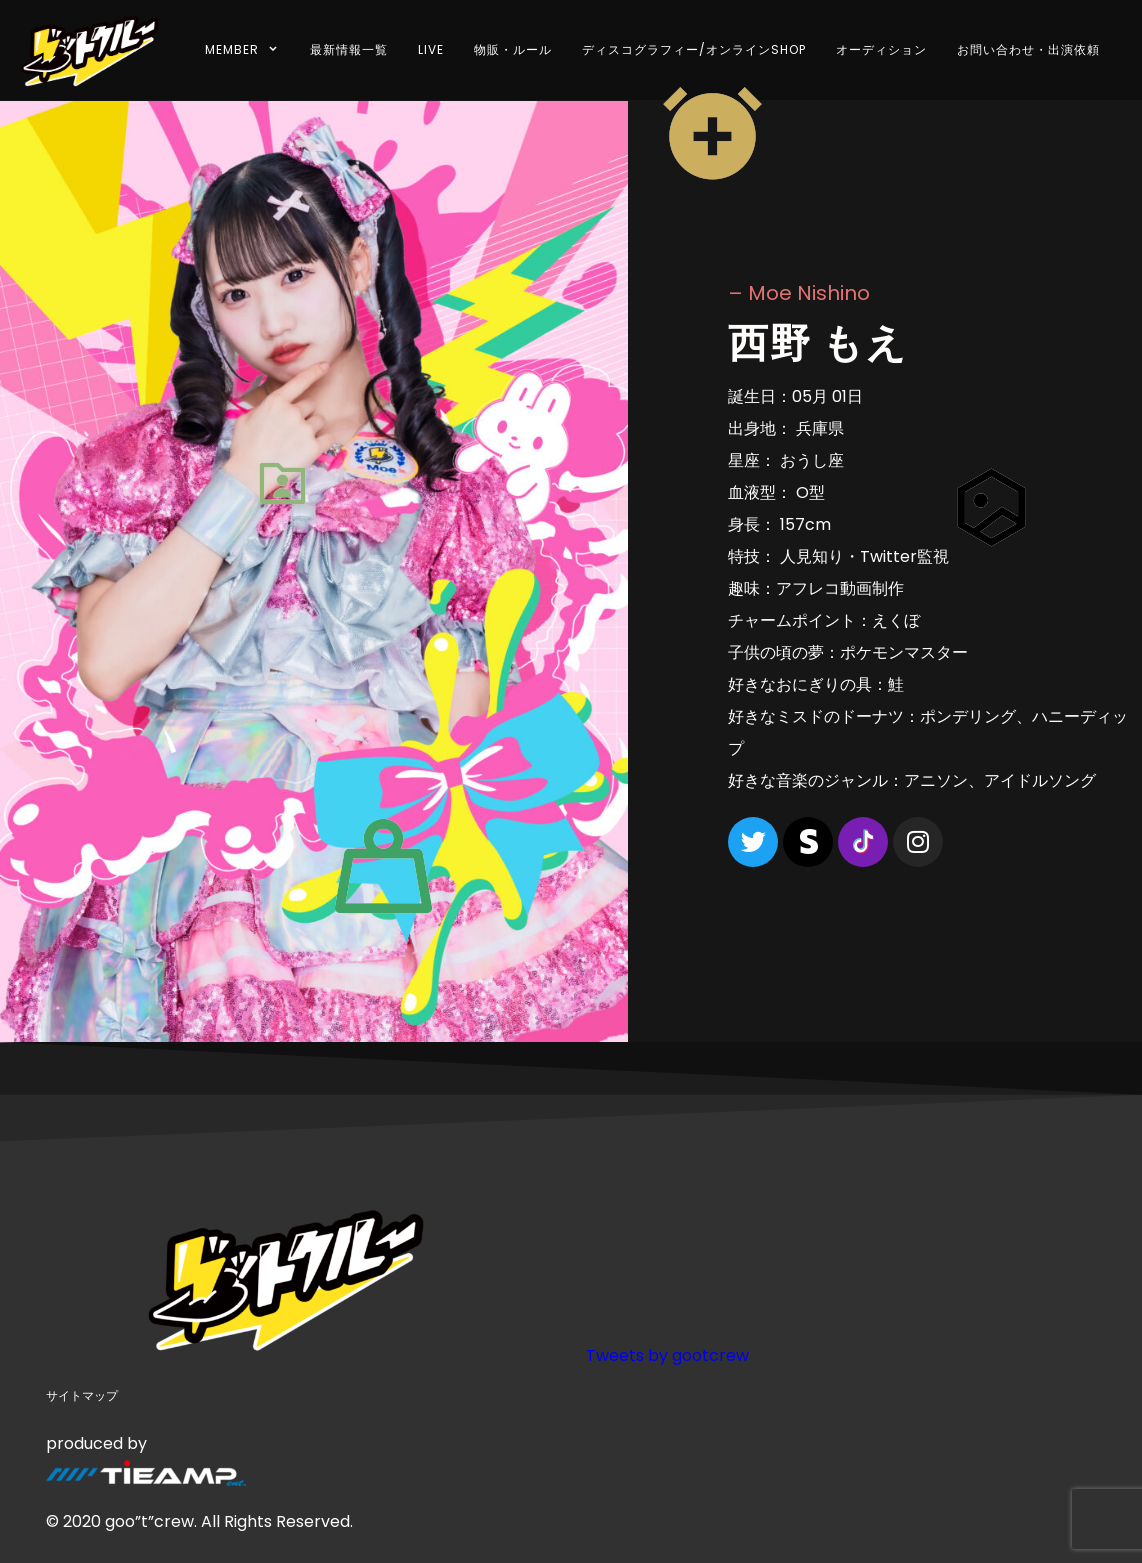  Describe the element at coordinates (282, 483) in the screenshot. I see `access user profile documents` at that location.